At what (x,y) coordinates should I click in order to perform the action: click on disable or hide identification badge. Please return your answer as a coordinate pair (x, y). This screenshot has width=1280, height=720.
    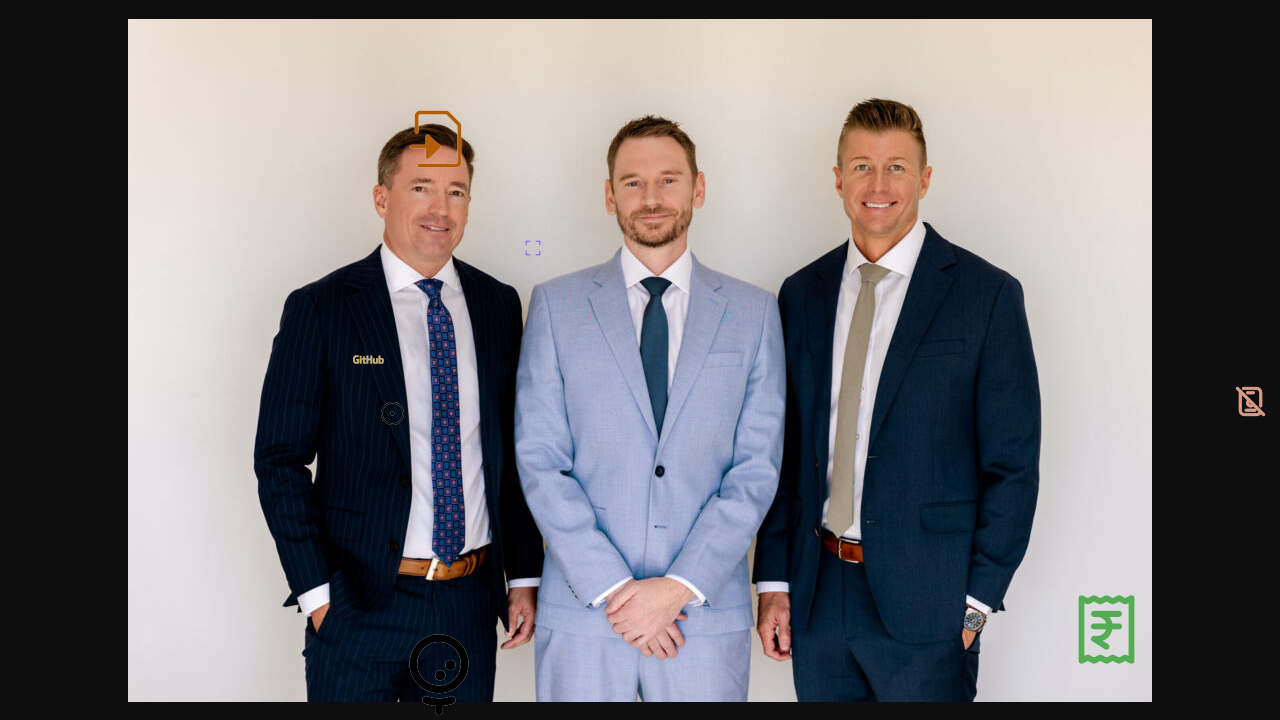
    Looking at the image, I should click on (1250, 401).